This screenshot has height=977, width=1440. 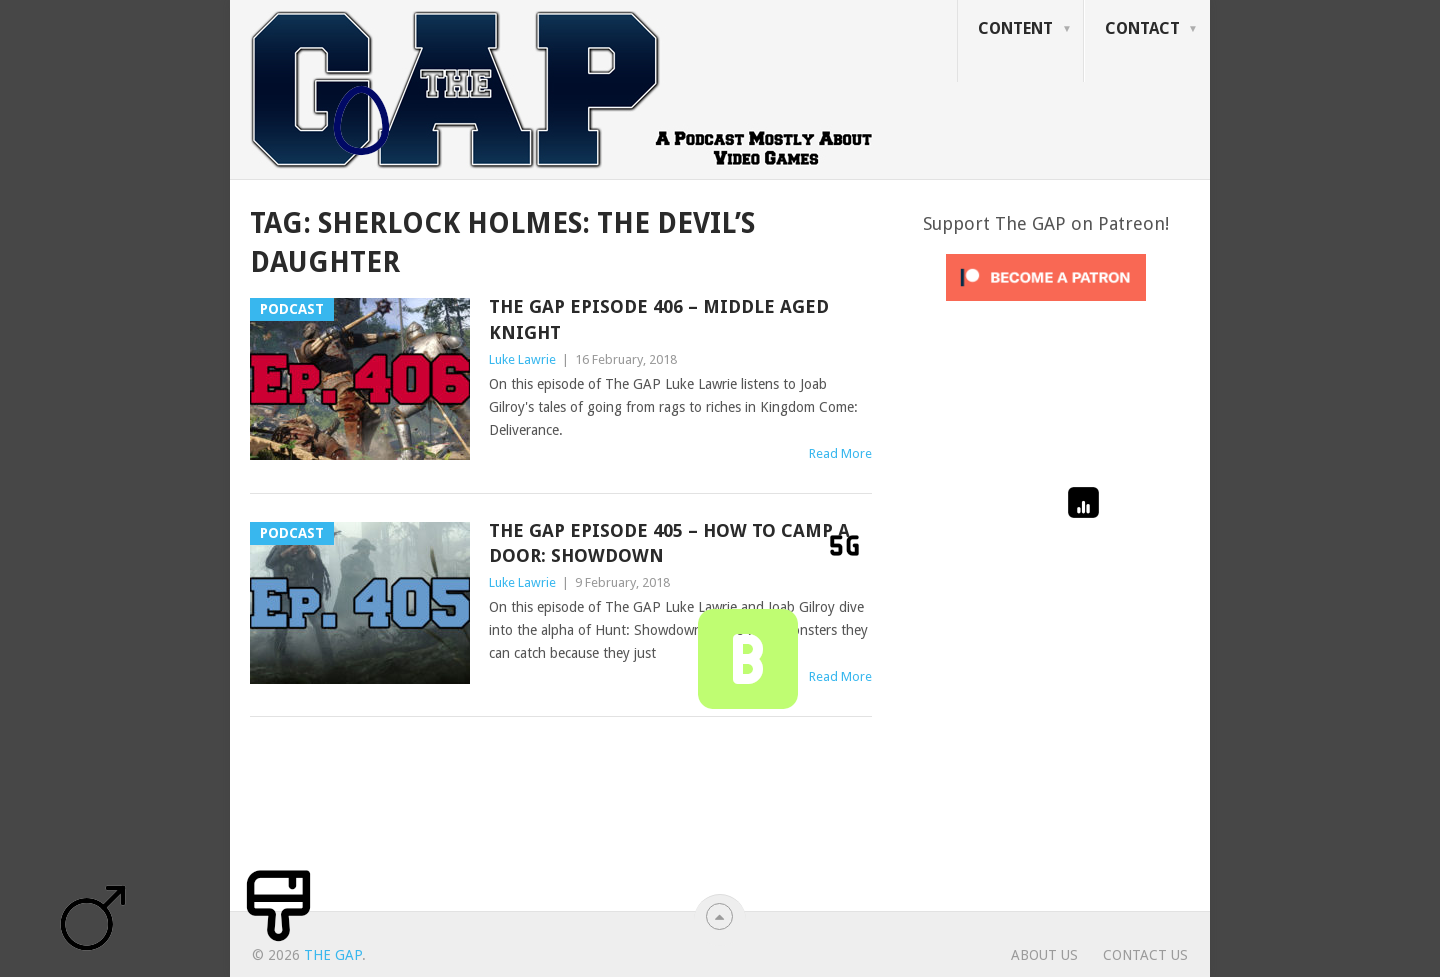 I want to click on apply bold formatting to text, so click(x=748, y=659).